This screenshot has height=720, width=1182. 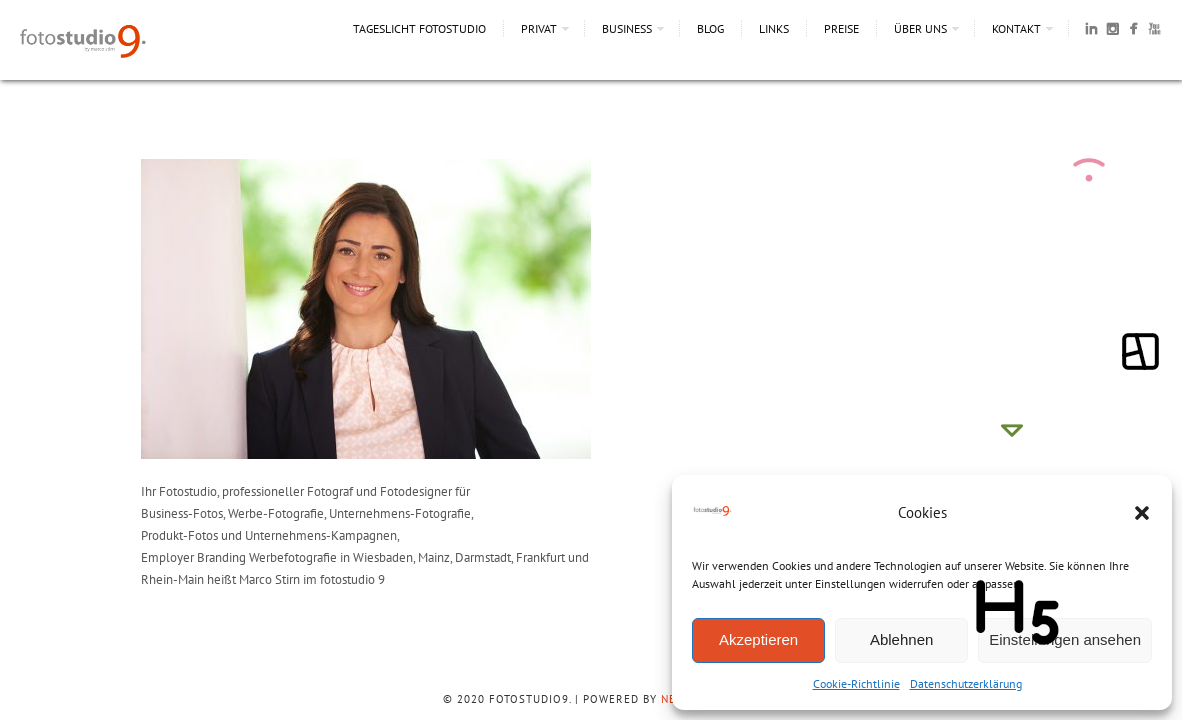 I want to click on indicates weak wifi signal strength, so click(x=1089, y=152).